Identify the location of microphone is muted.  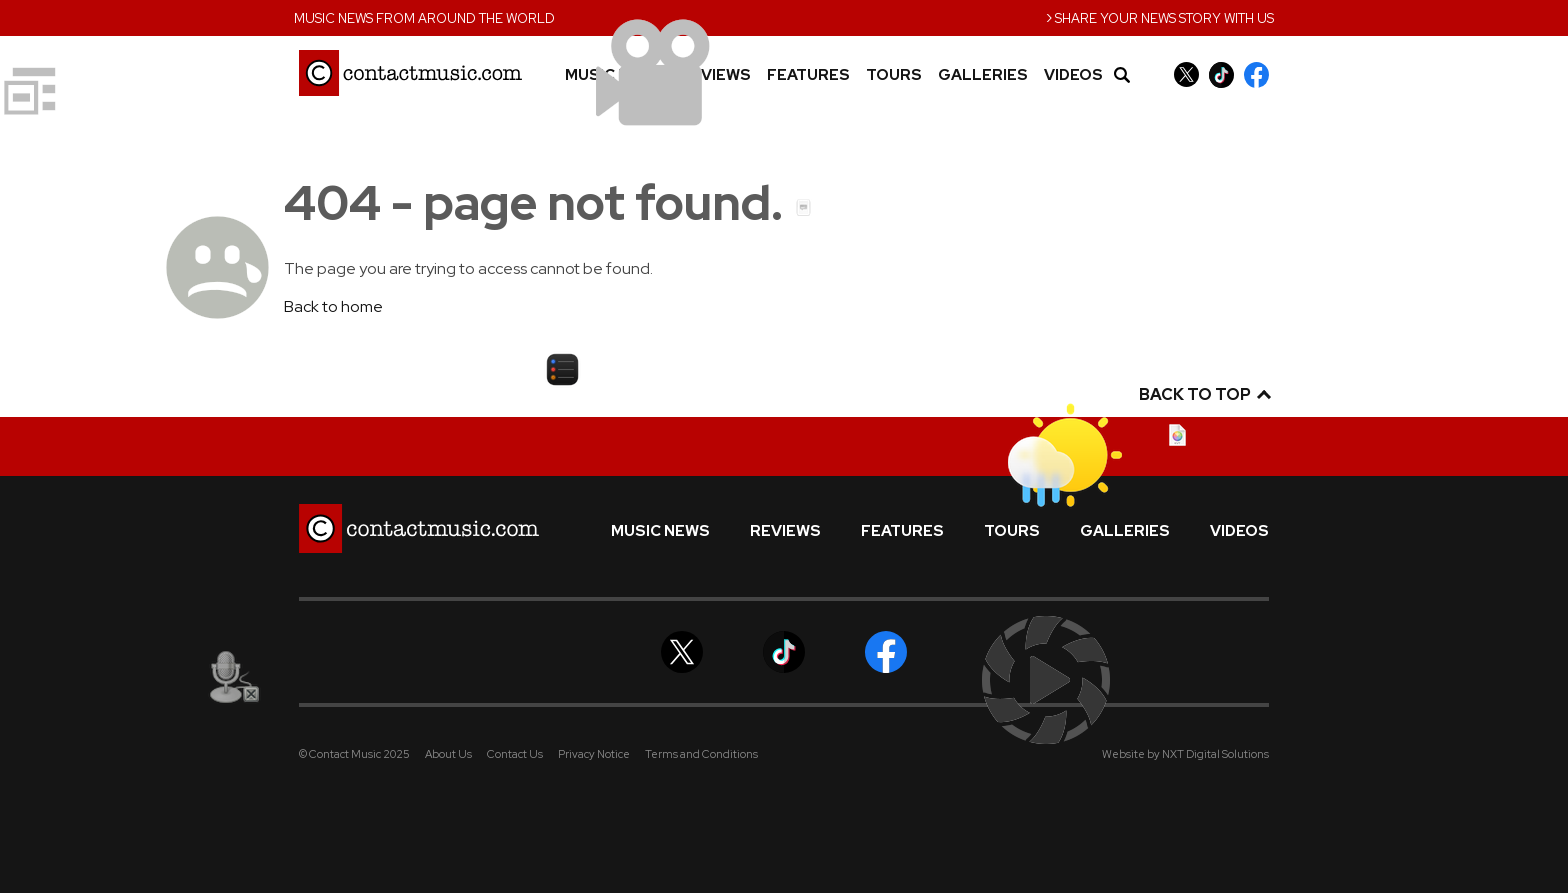
(234, 677).